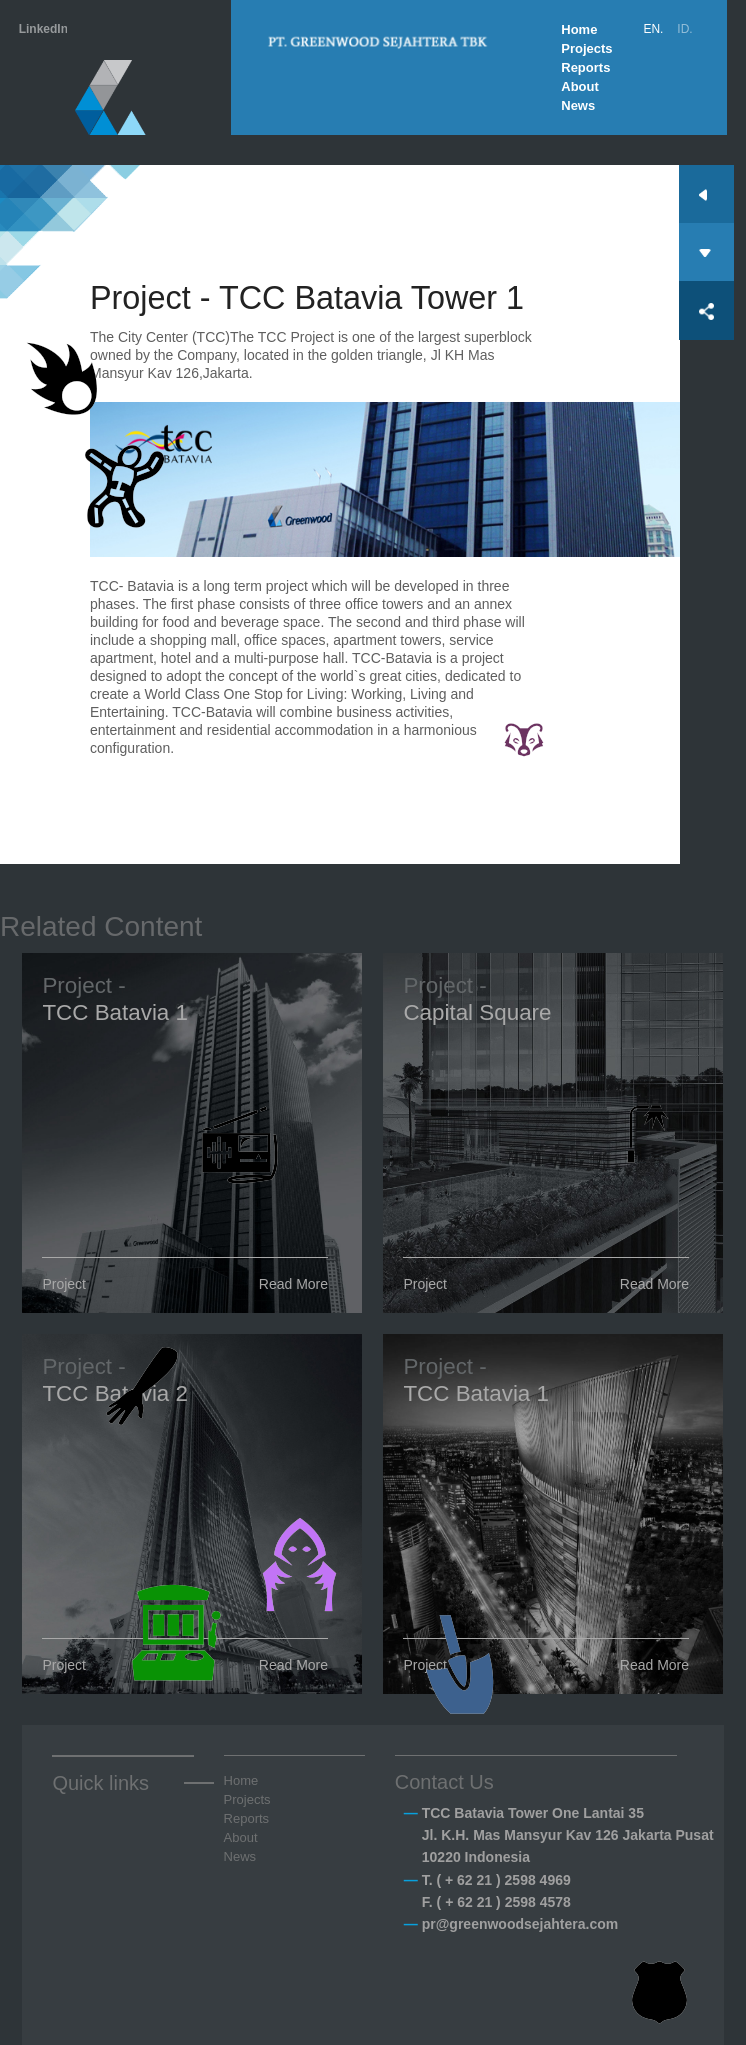 This screenshot has height=2045, width=746. What do you see at coordinates (59, 376) in the screenshot?
I see `indicates a burning or fire effect status` at bounding box center [59, 376].